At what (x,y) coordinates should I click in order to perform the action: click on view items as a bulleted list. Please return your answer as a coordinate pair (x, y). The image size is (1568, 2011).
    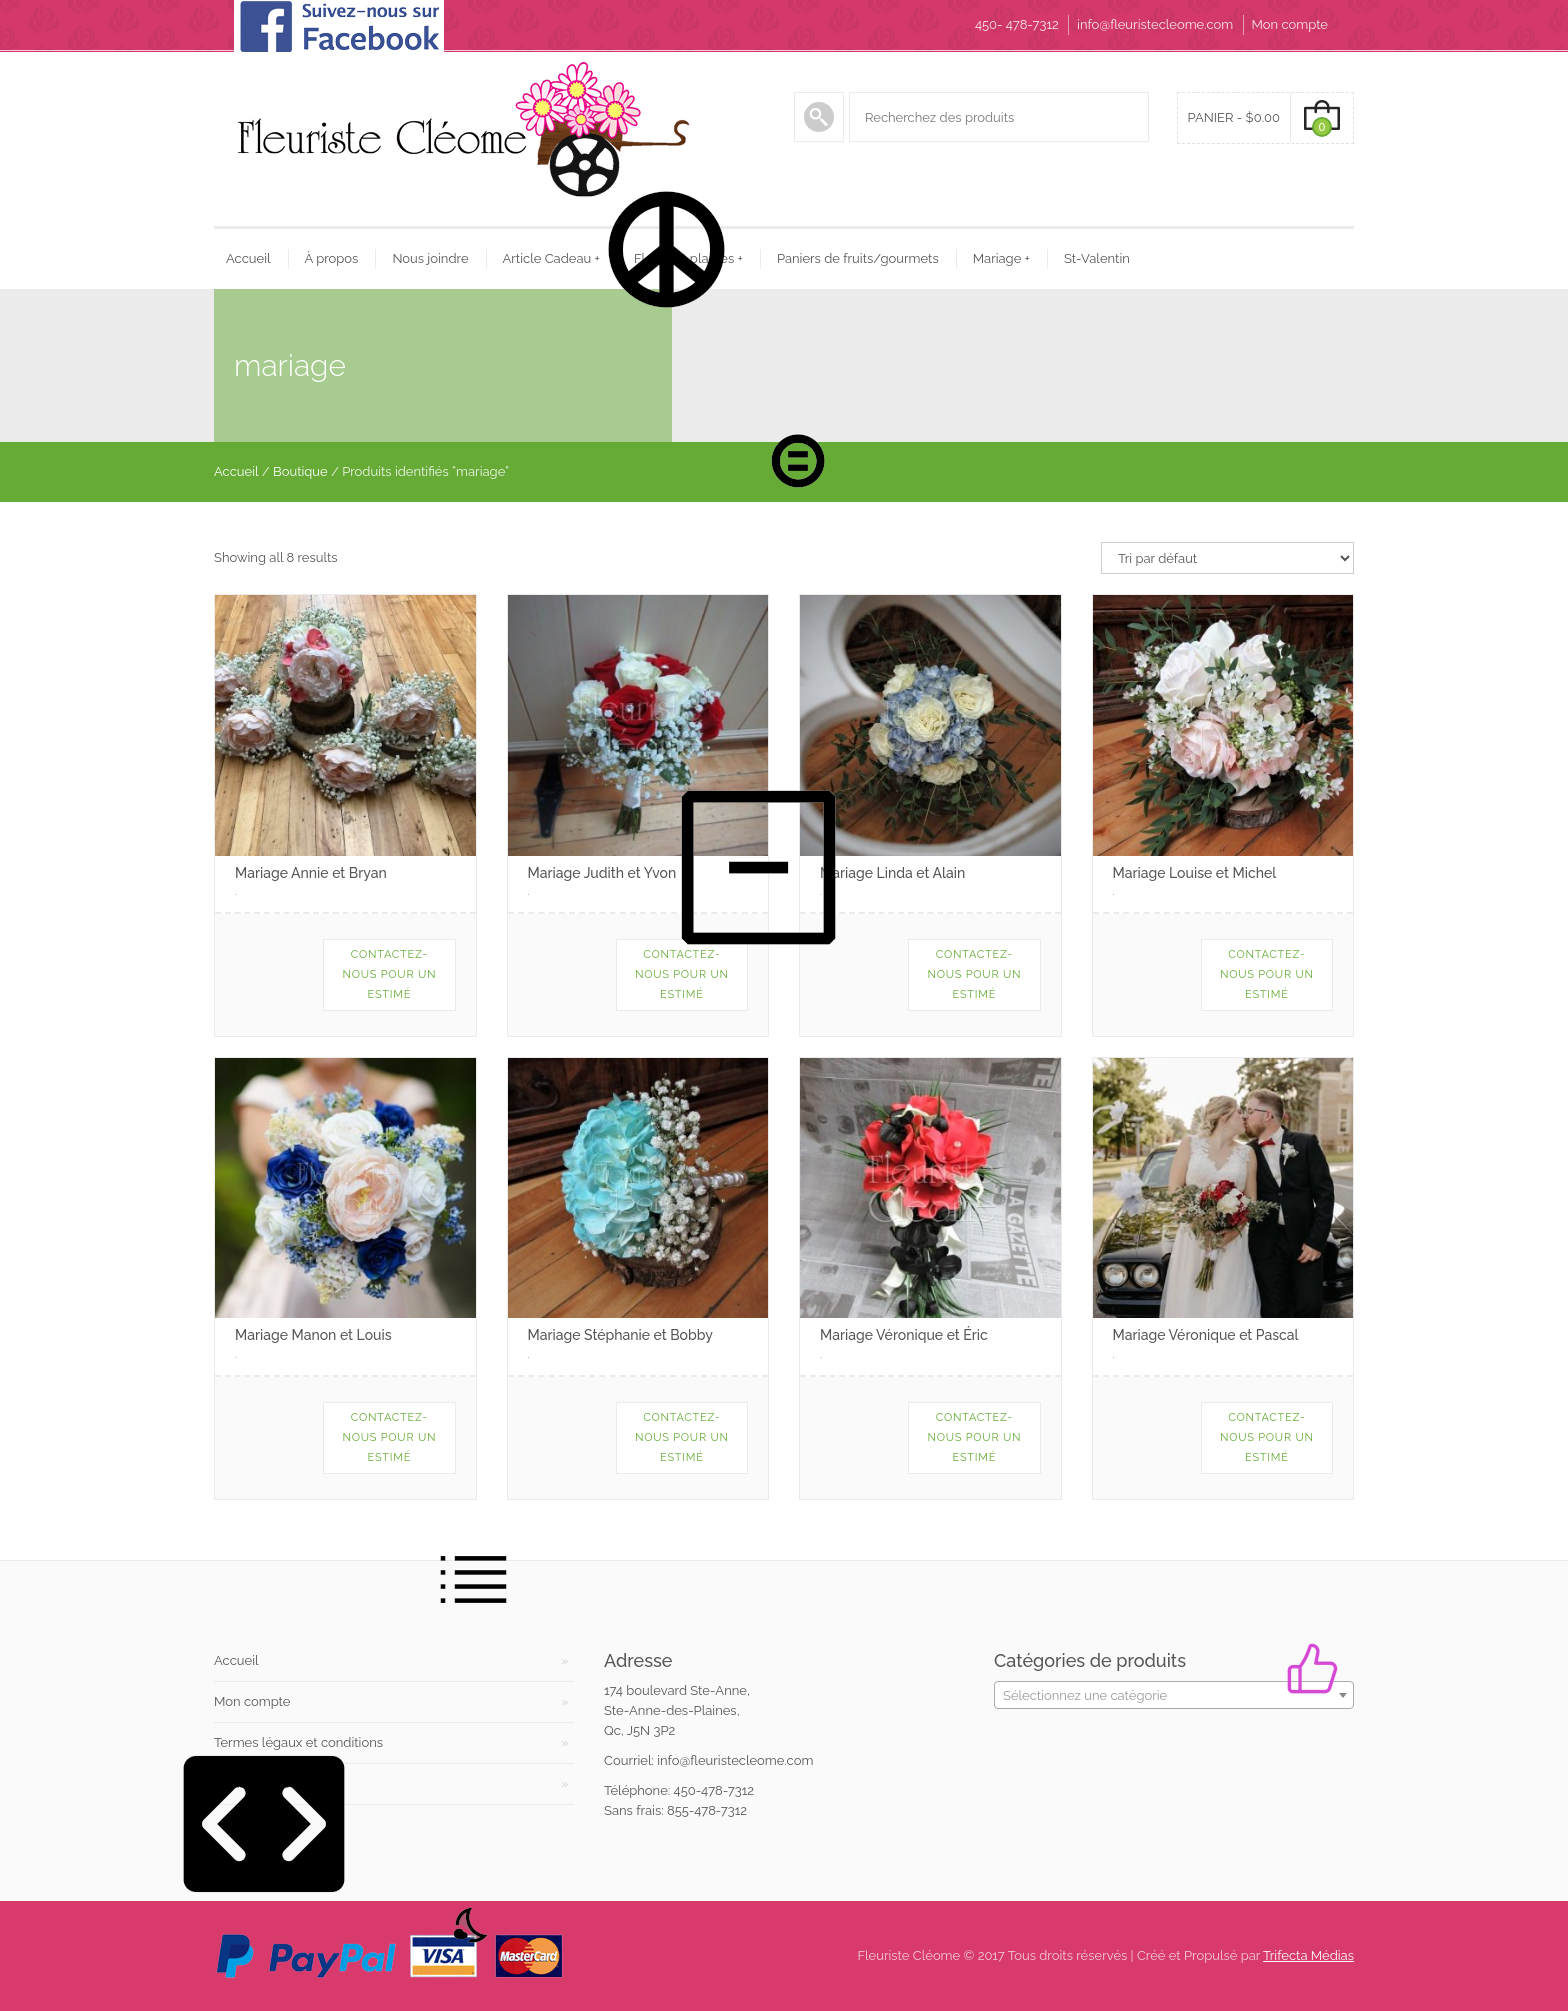
    Looking at the image, I should click on (473, 1579).